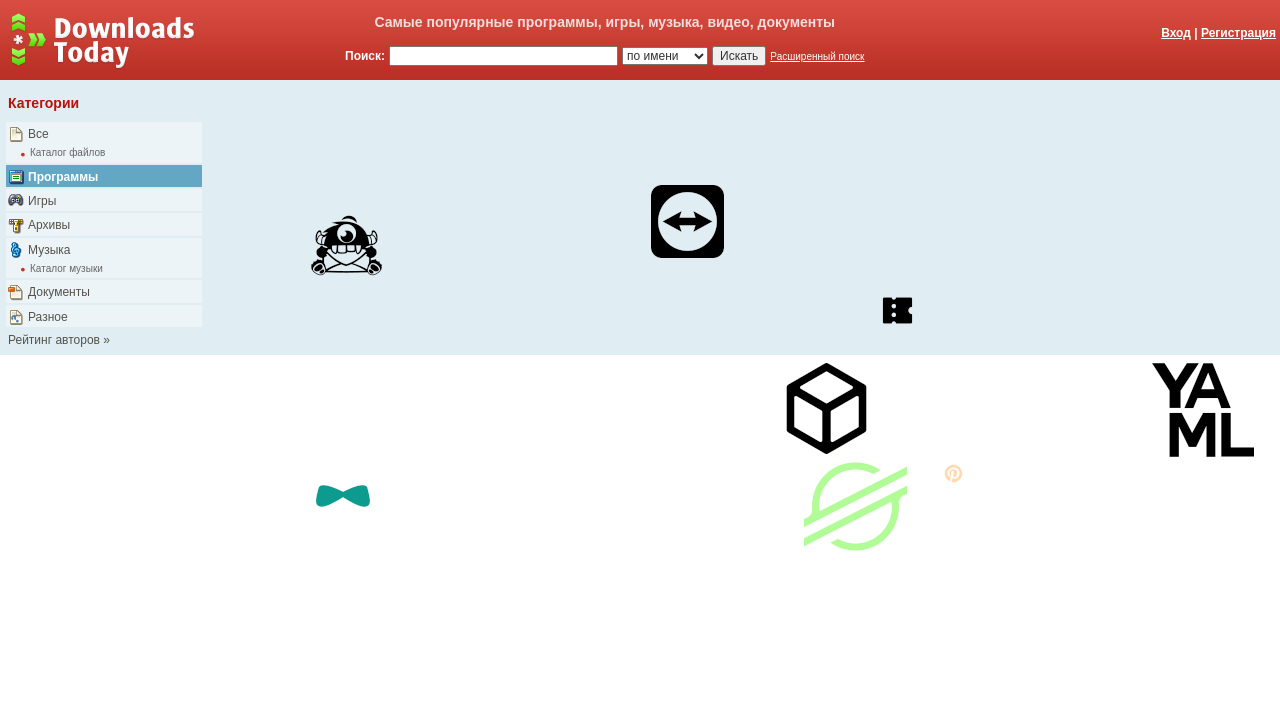  I want to click on view available coupons or discounts, so click(897, 310).